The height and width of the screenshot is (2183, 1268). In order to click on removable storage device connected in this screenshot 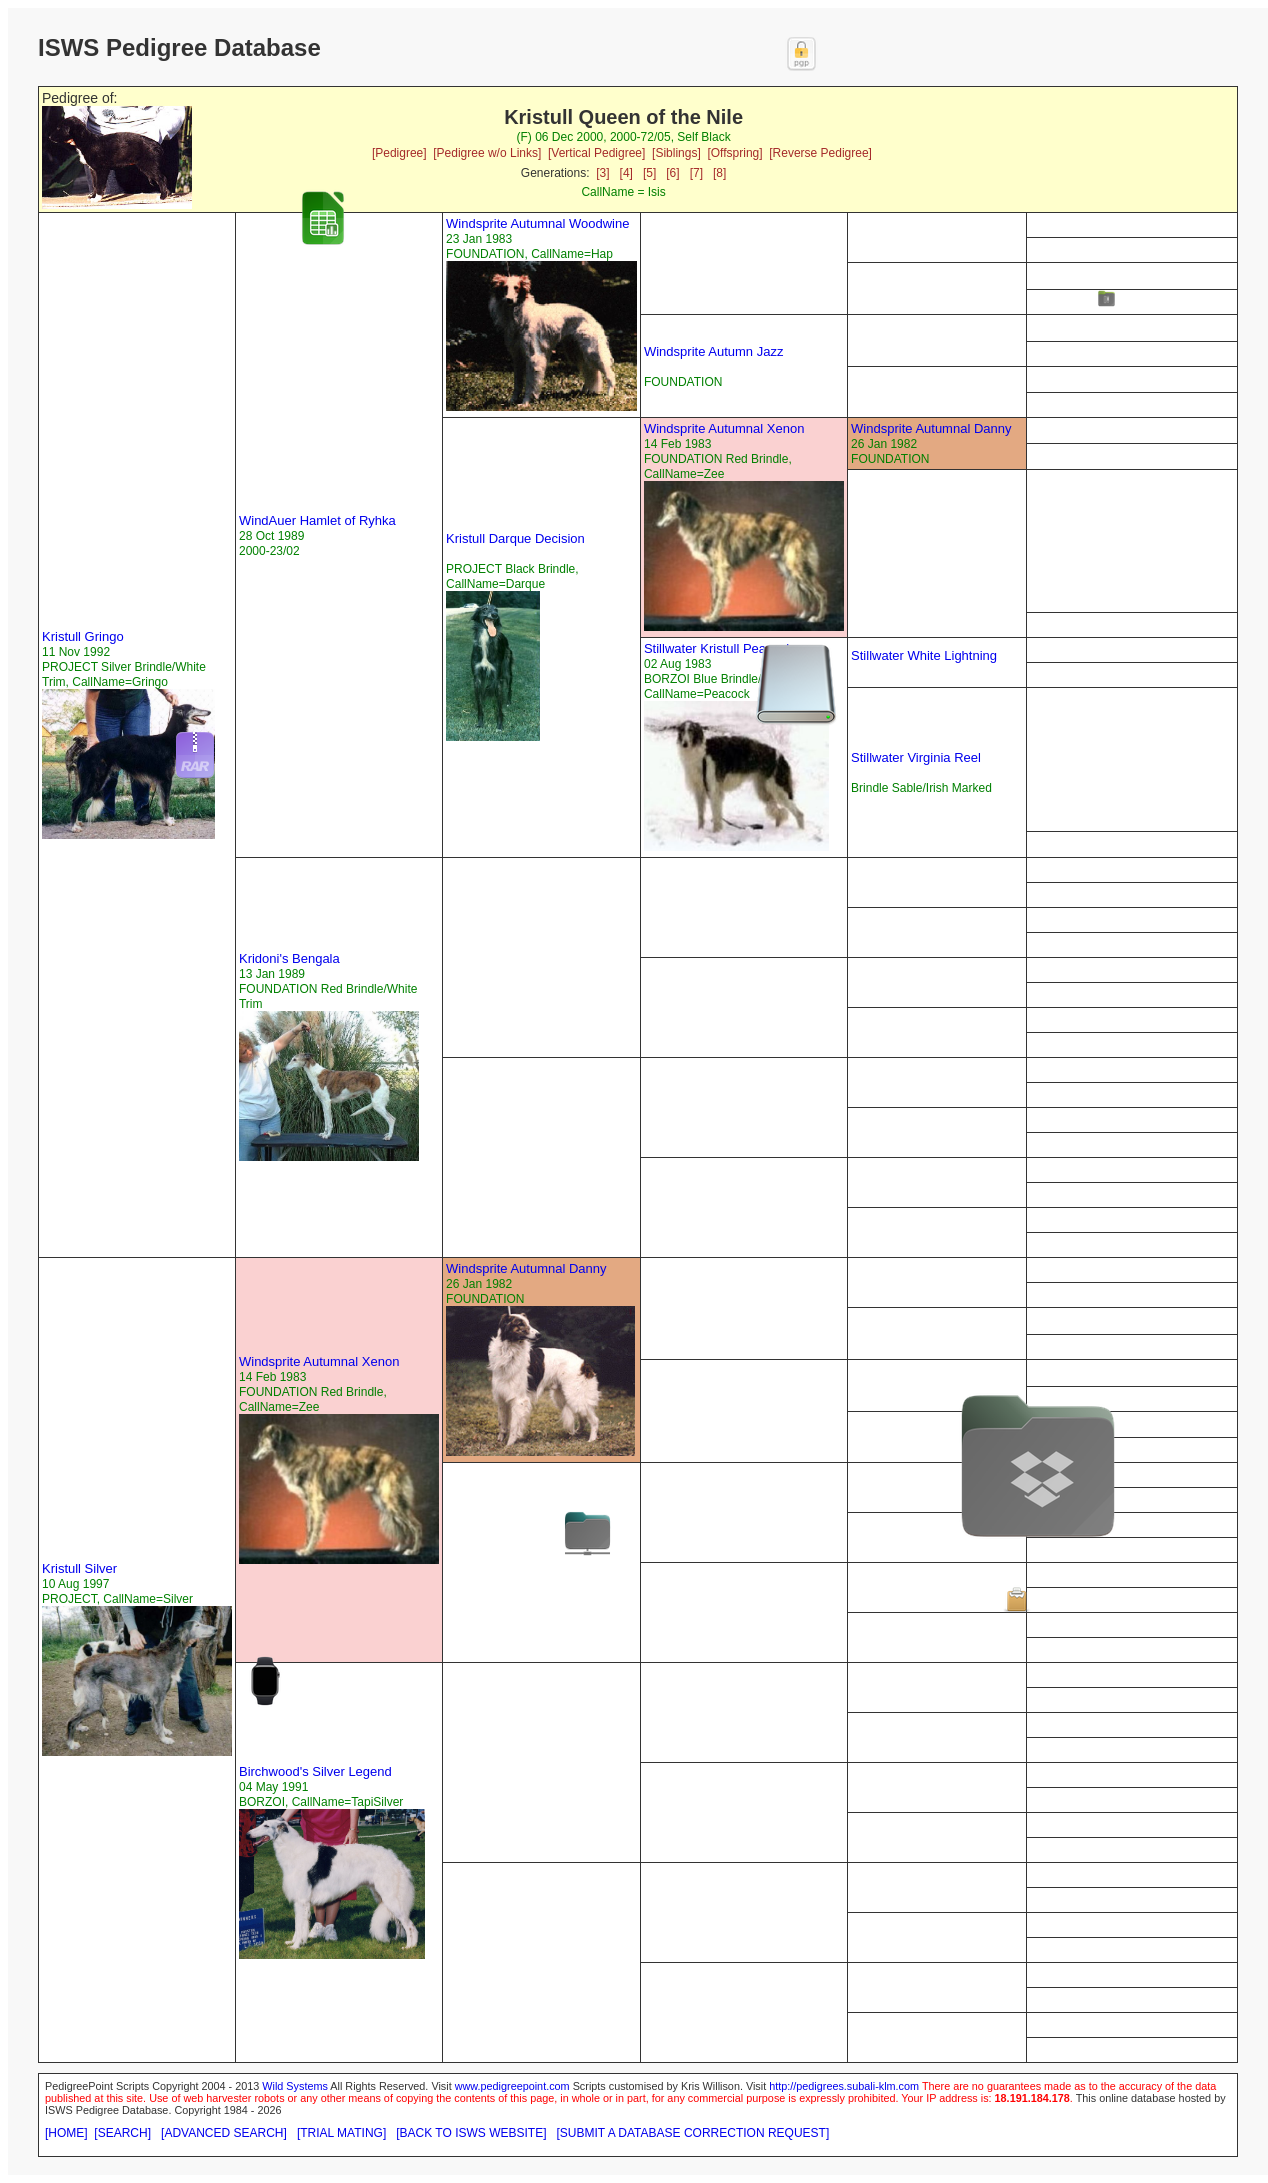, I will do `click(796, 684)`.